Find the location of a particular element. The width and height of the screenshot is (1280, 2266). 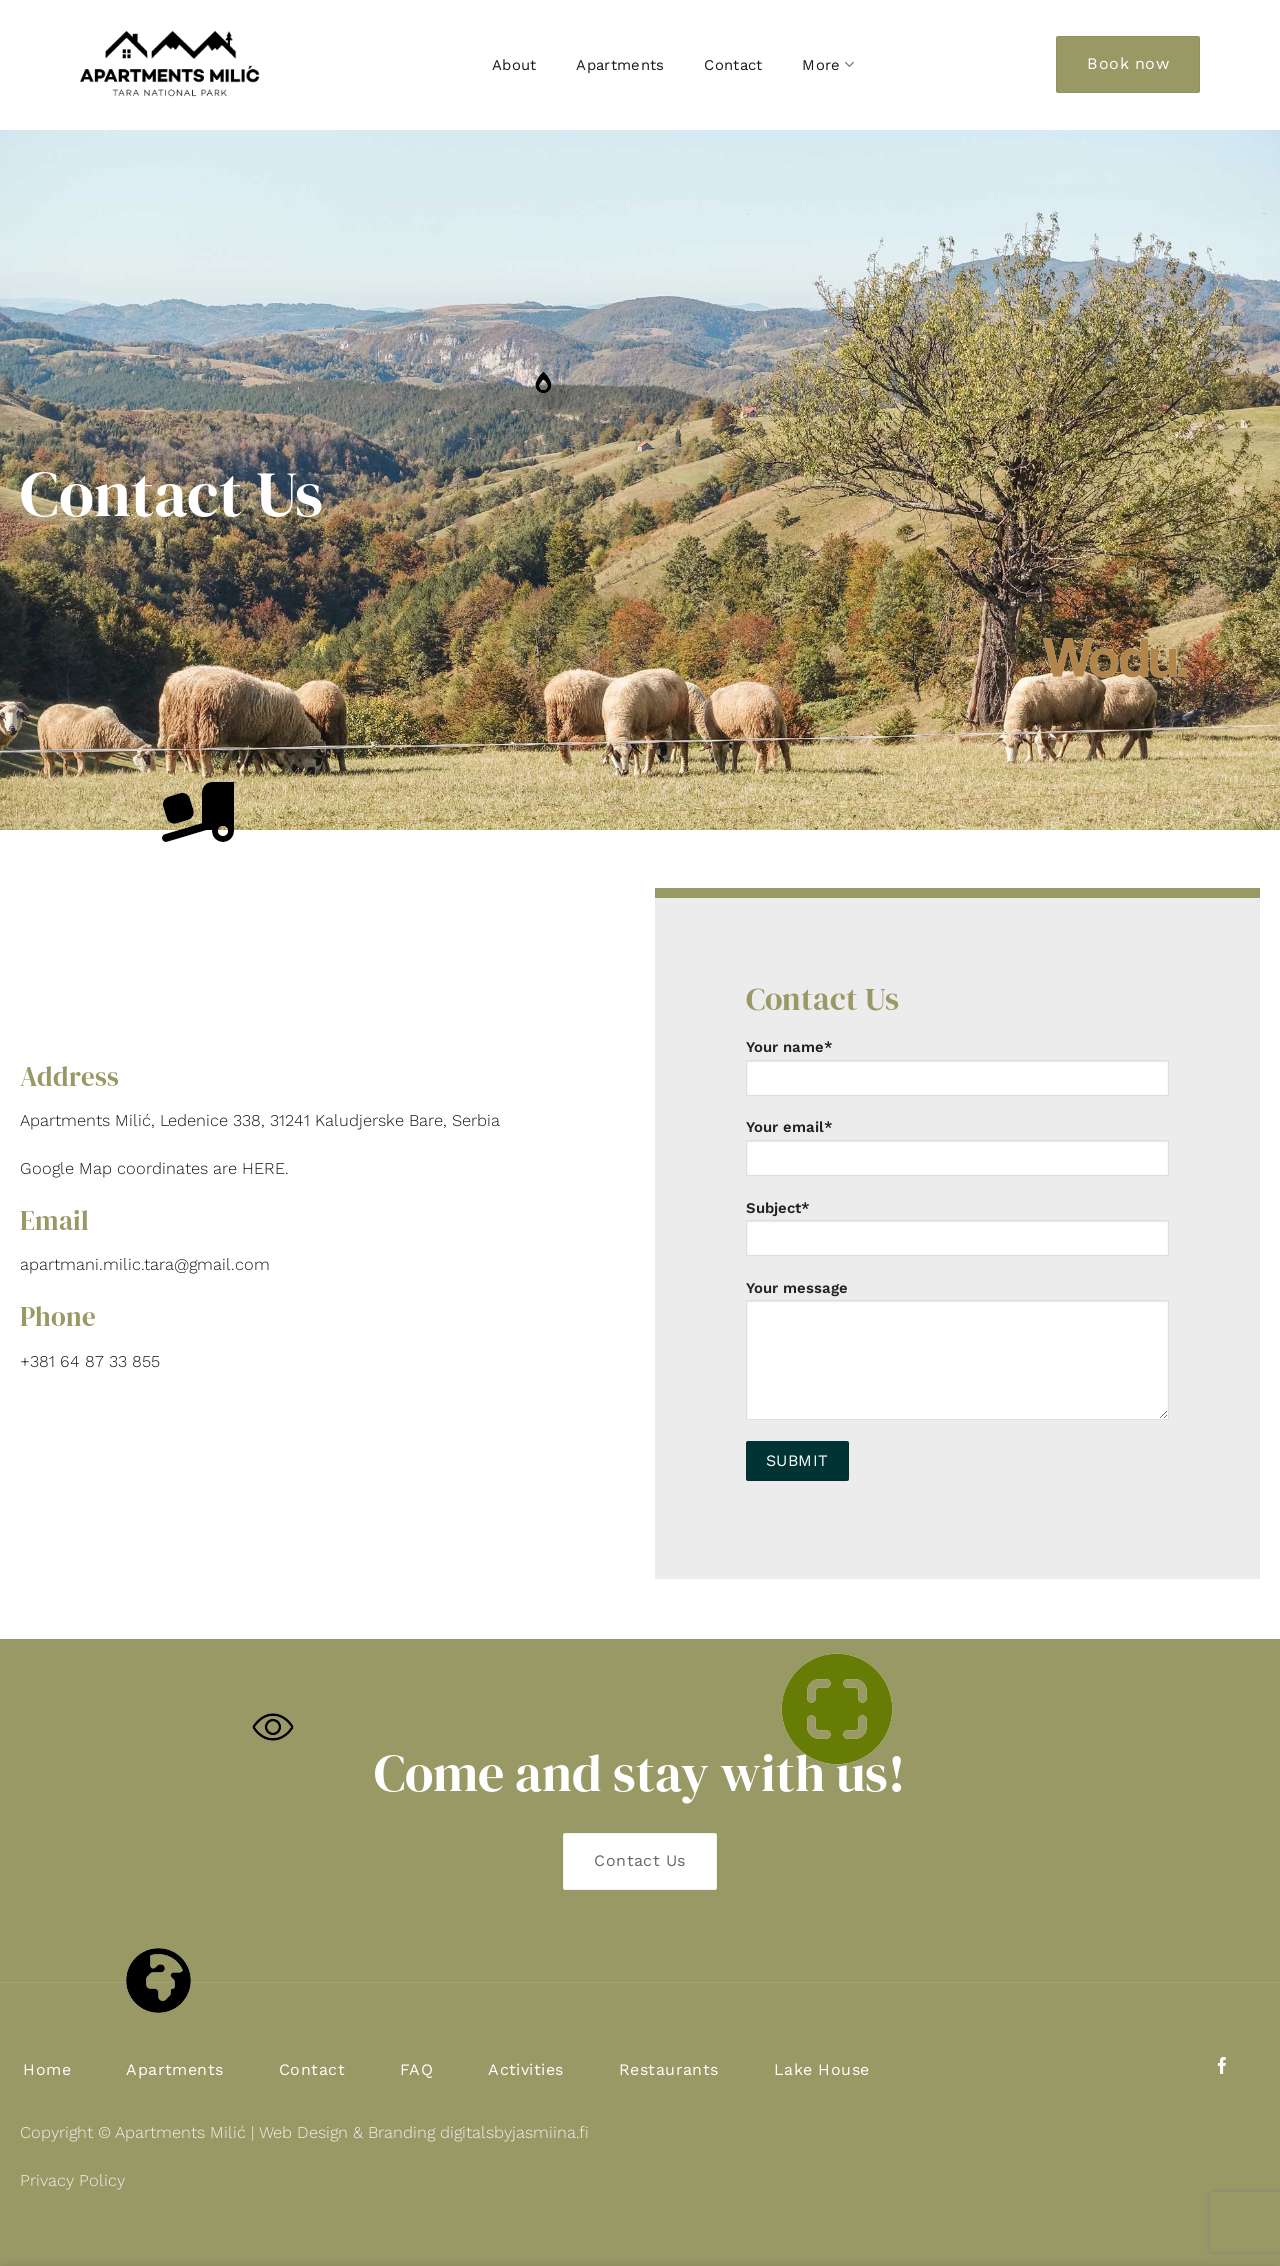

indicates order is being loaded for delivery is located at coordinates (198, 810).